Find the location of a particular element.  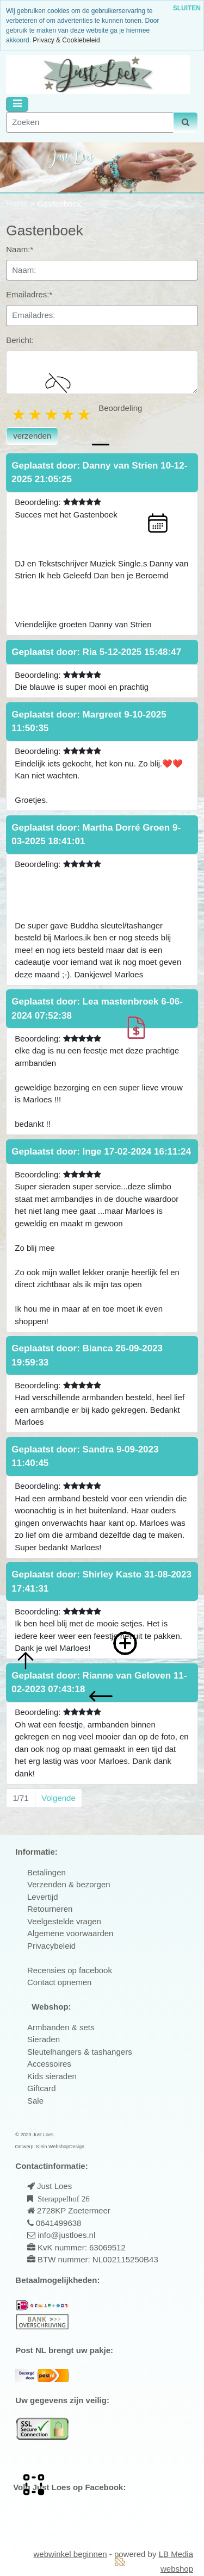

view calendar with scheduled events is located at coordinates (158, 523).